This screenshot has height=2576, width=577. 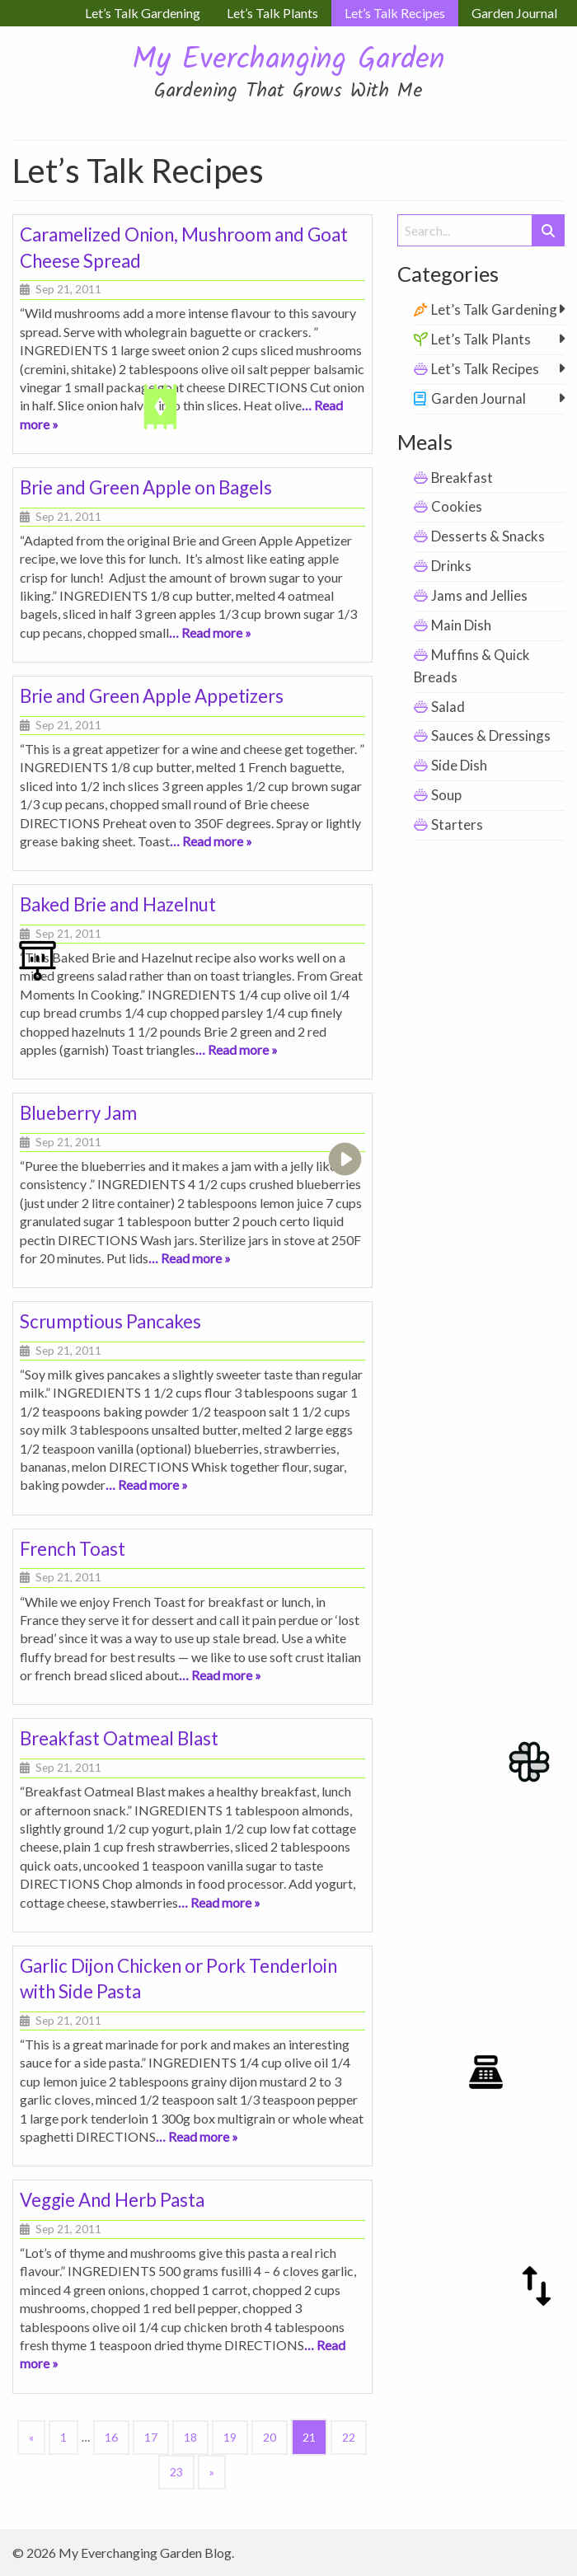 What do you see at coordinates (160, 406) in the screenshot?
I see `view or manage rug products in a home decor app` at bounding box center [160, 406].